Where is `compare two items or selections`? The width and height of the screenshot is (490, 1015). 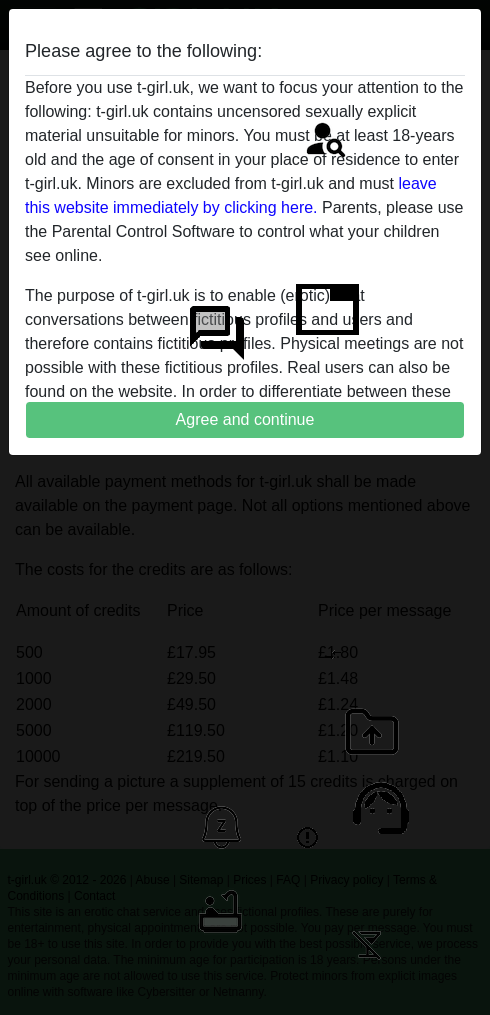
compare two items or selections is located at coordinates (333, 655).